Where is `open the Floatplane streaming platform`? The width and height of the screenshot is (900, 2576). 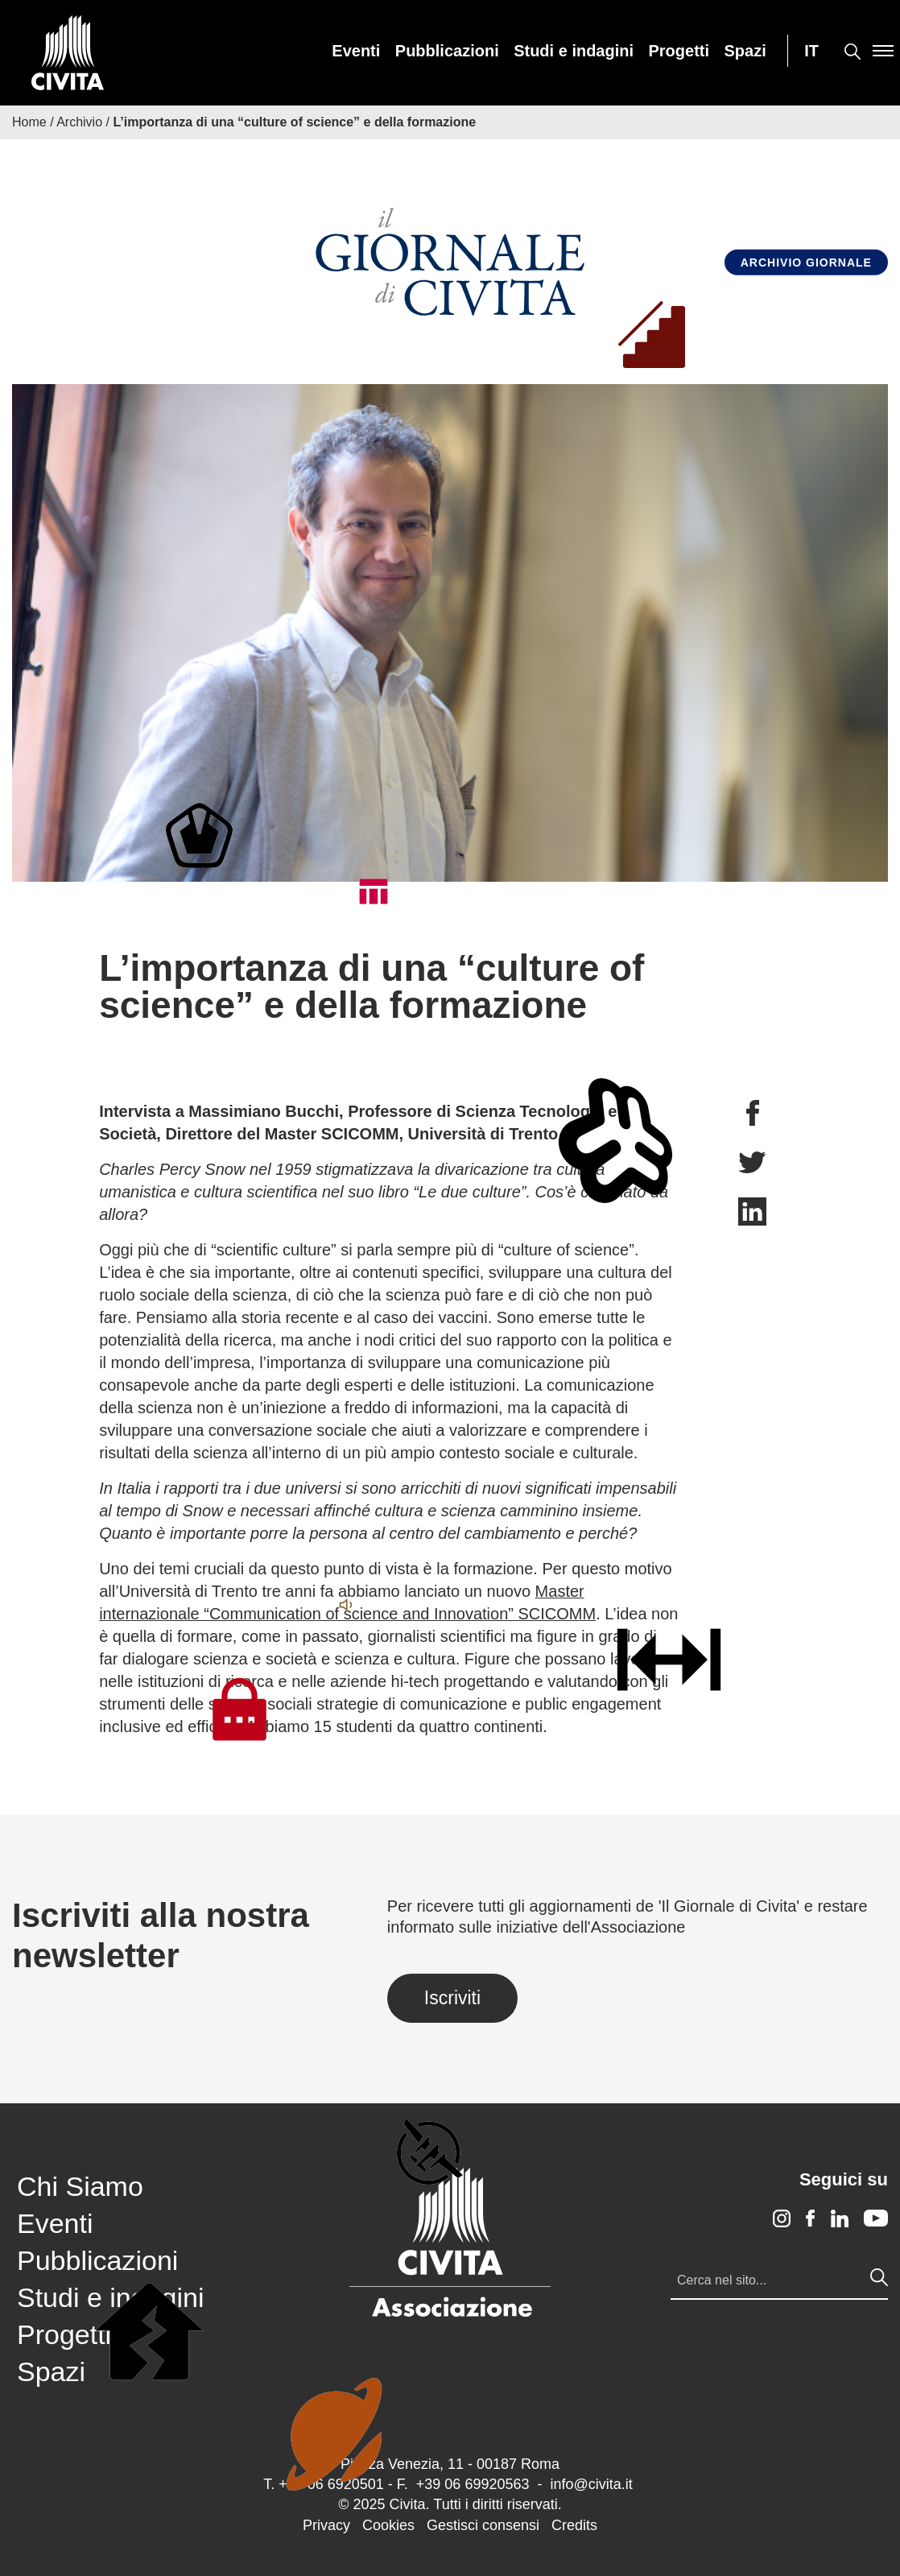 open the Floatplane streaming platform is located at coordinates (430, 2152).